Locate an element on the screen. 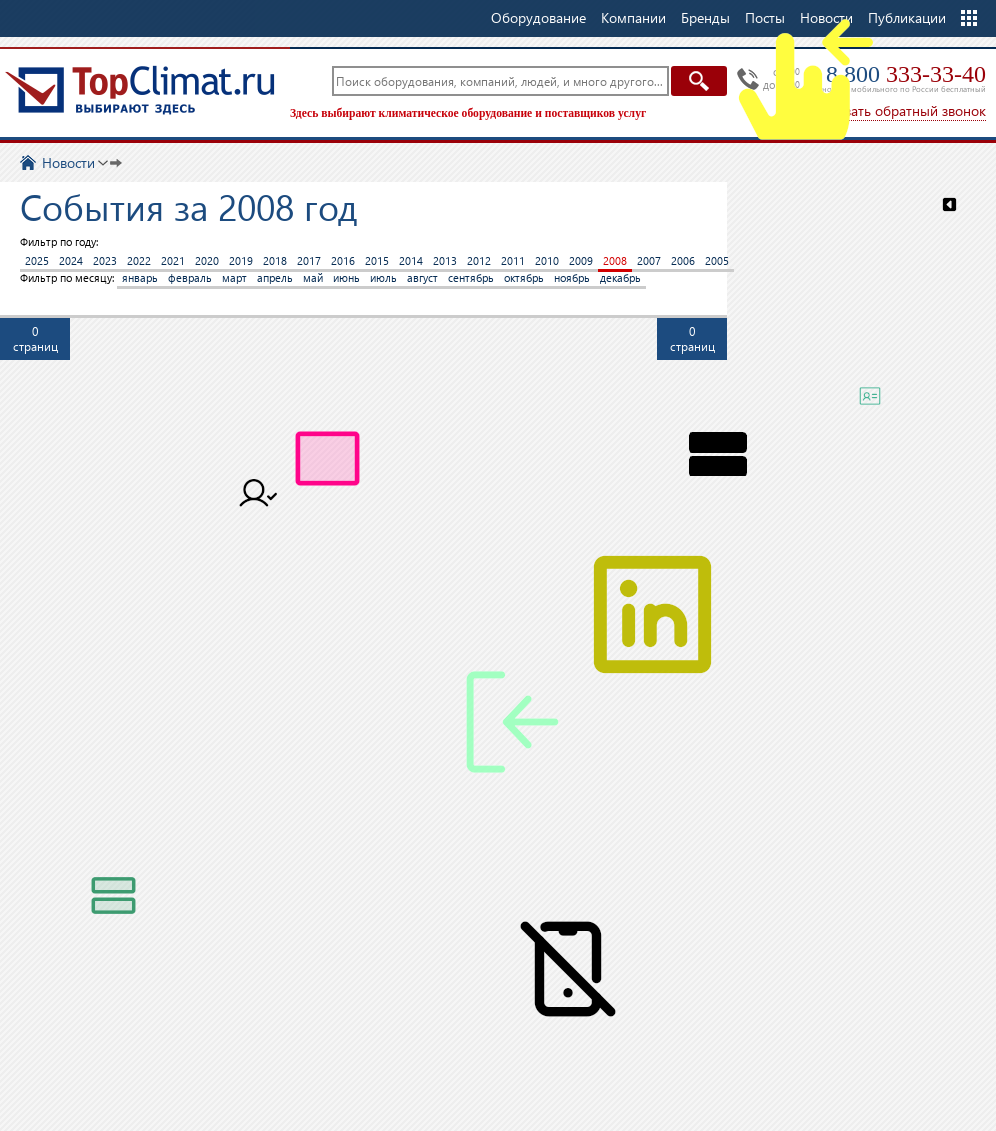  sign in to your account is located at coordinates (510, 722).